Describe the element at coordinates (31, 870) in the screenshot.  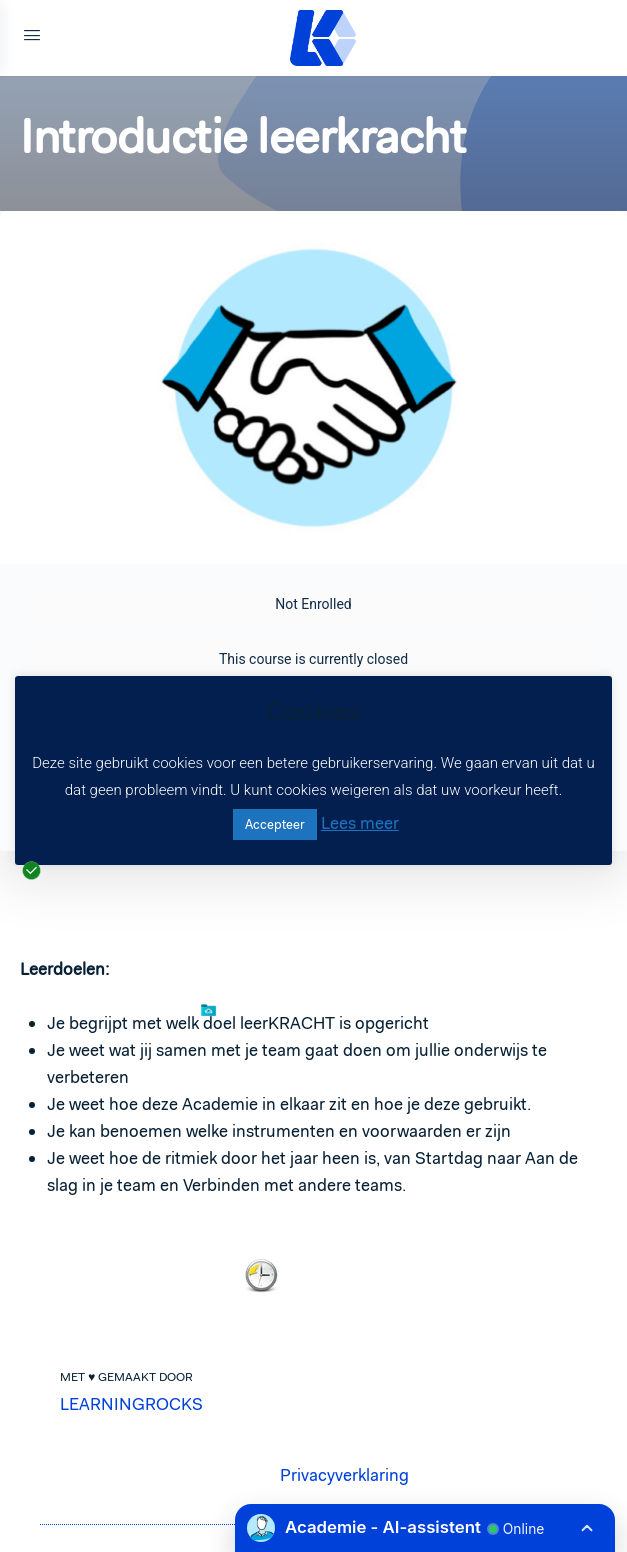
I see `indicates file has been successfully synced` at that location.